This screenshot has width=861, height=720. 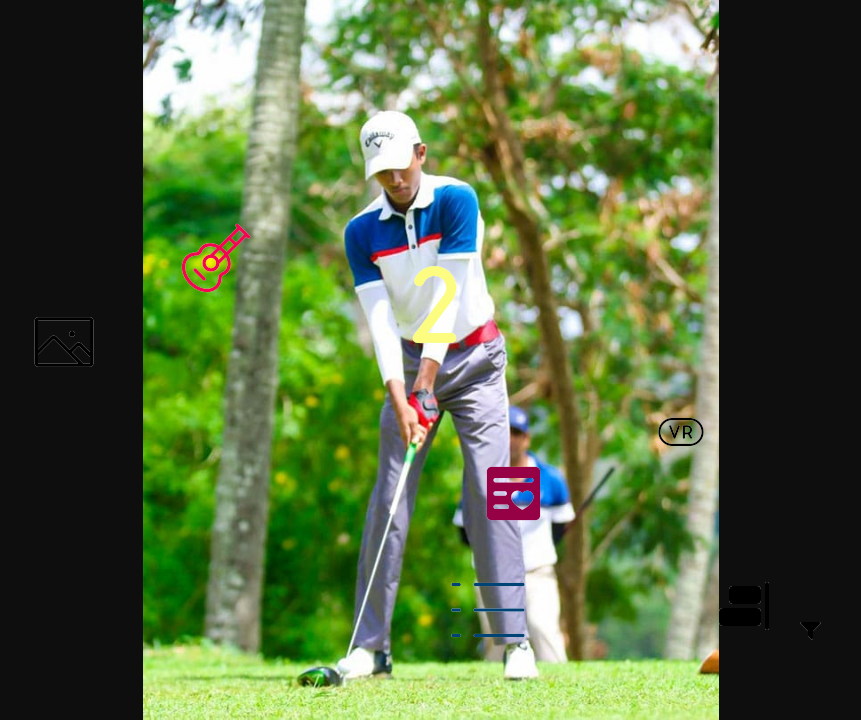 What do you see at coordinates (745, 606) in the screenshot?
I see `align content to the right` at bounding box center [745, 606].